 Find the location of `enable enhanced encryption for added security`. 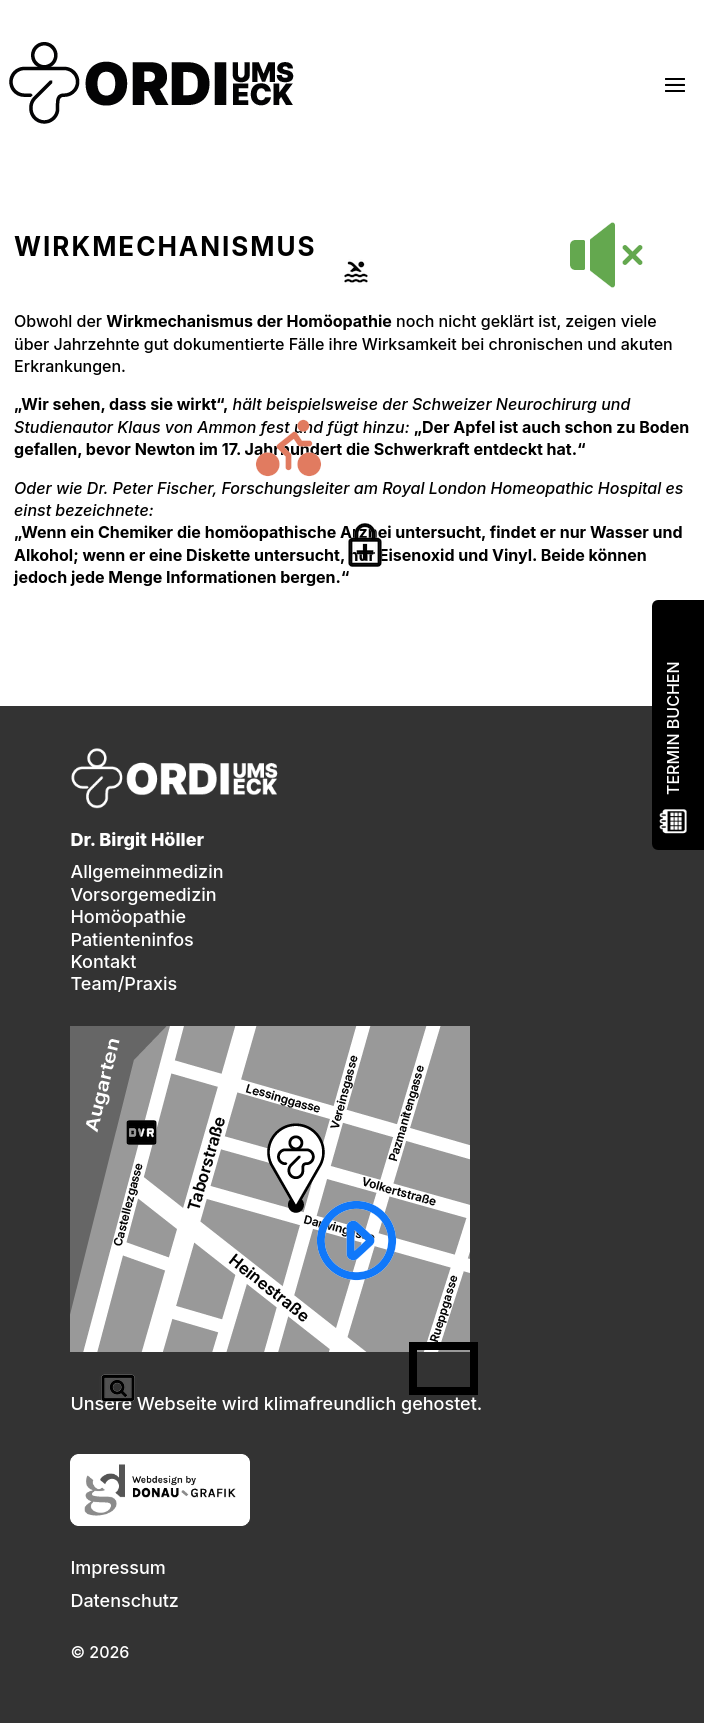

enable enhanced encryption for added security is located at coordinates (365, 546).